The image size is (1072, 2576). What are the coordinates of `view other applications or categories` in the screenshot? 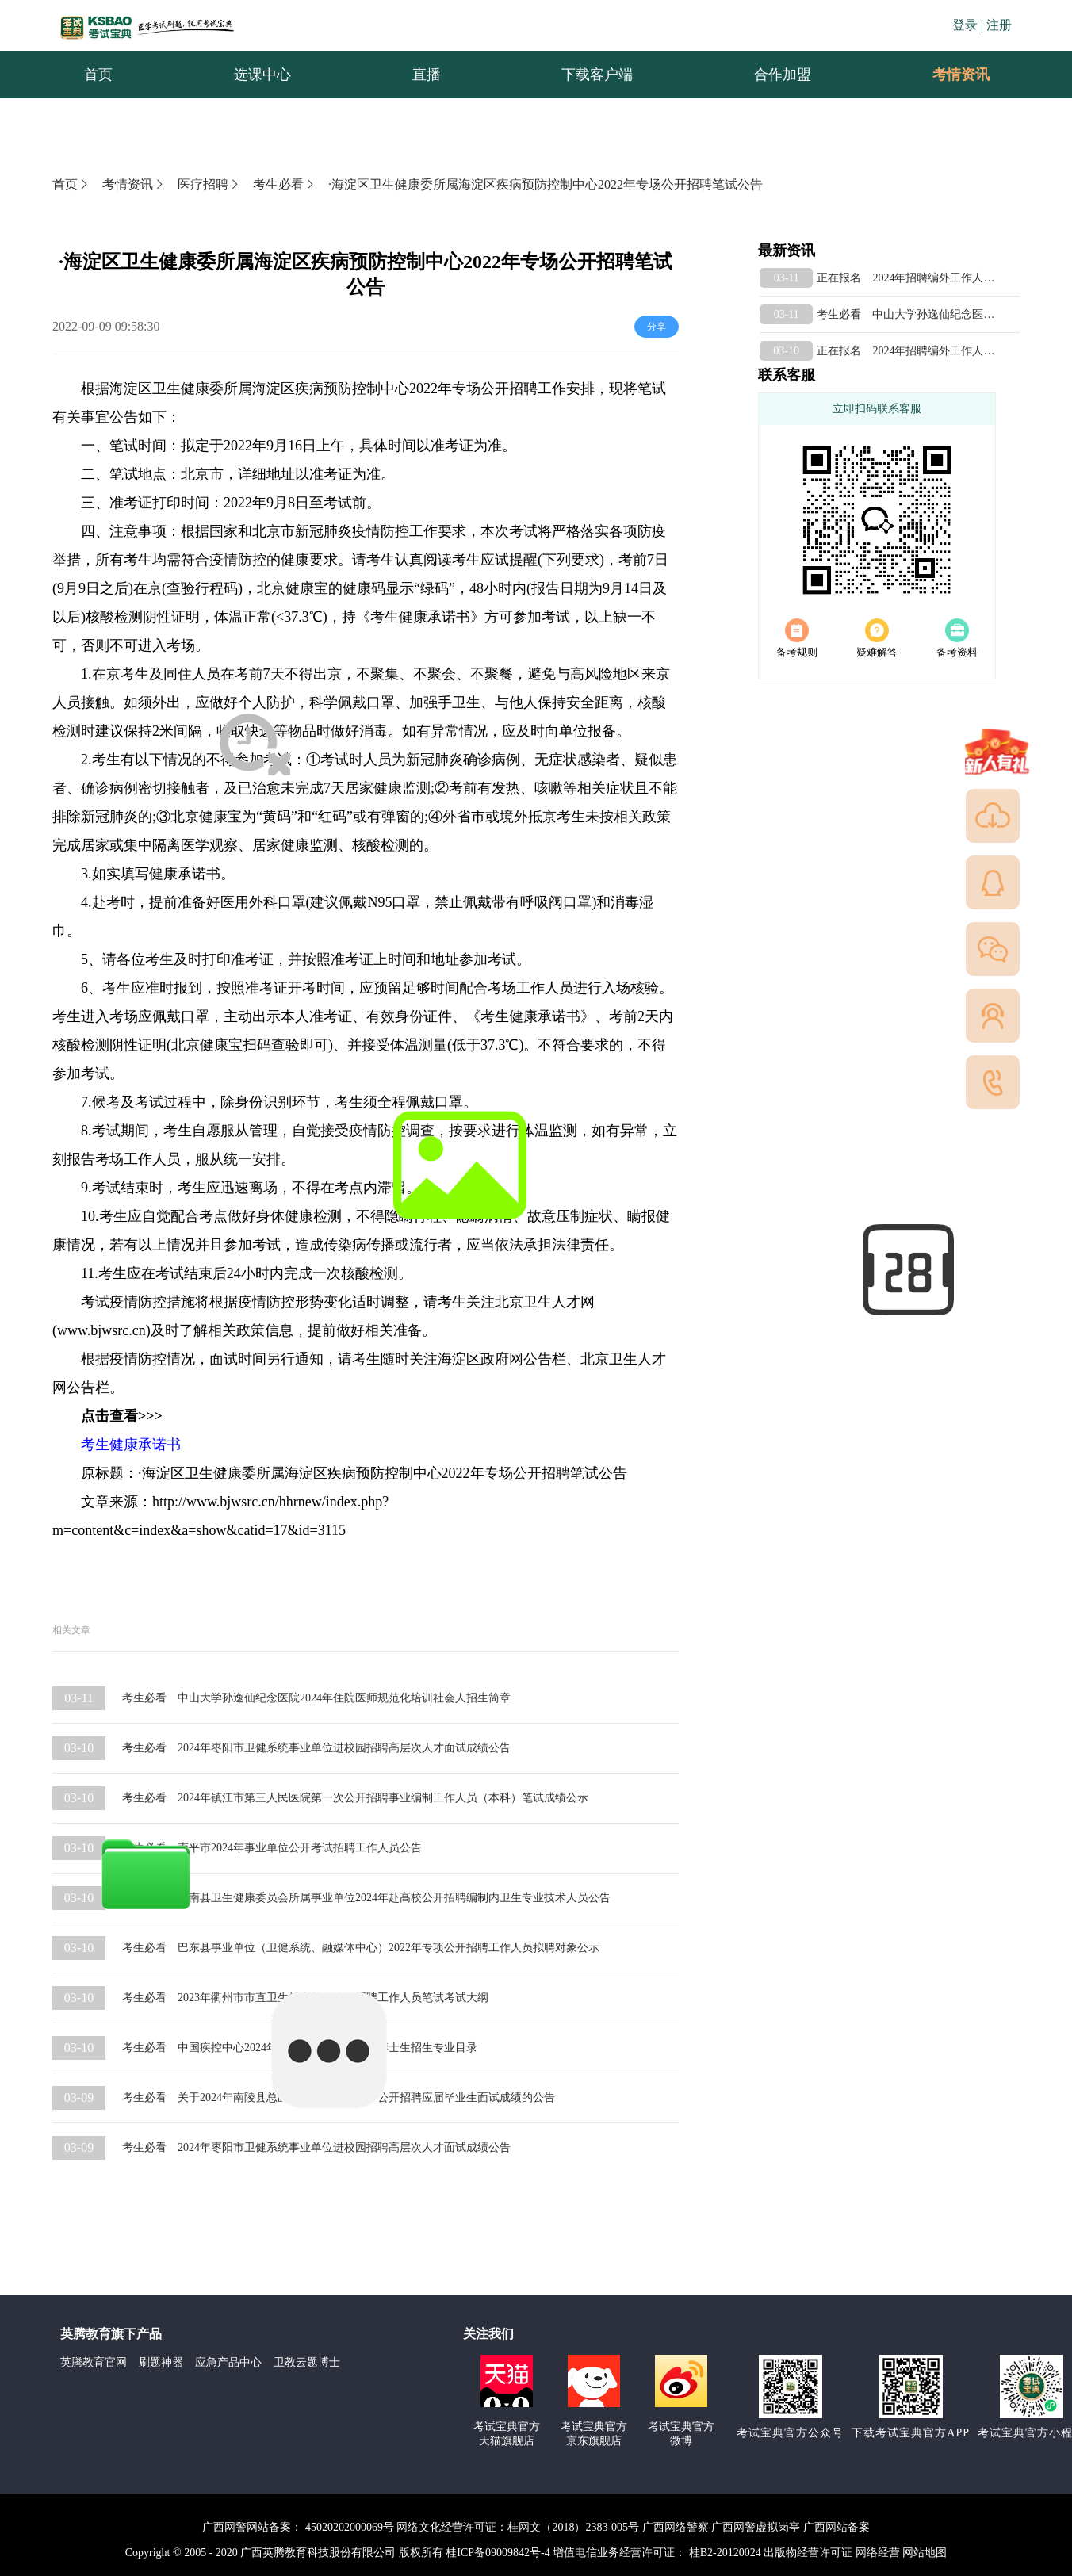 It's located at (329, 2050).